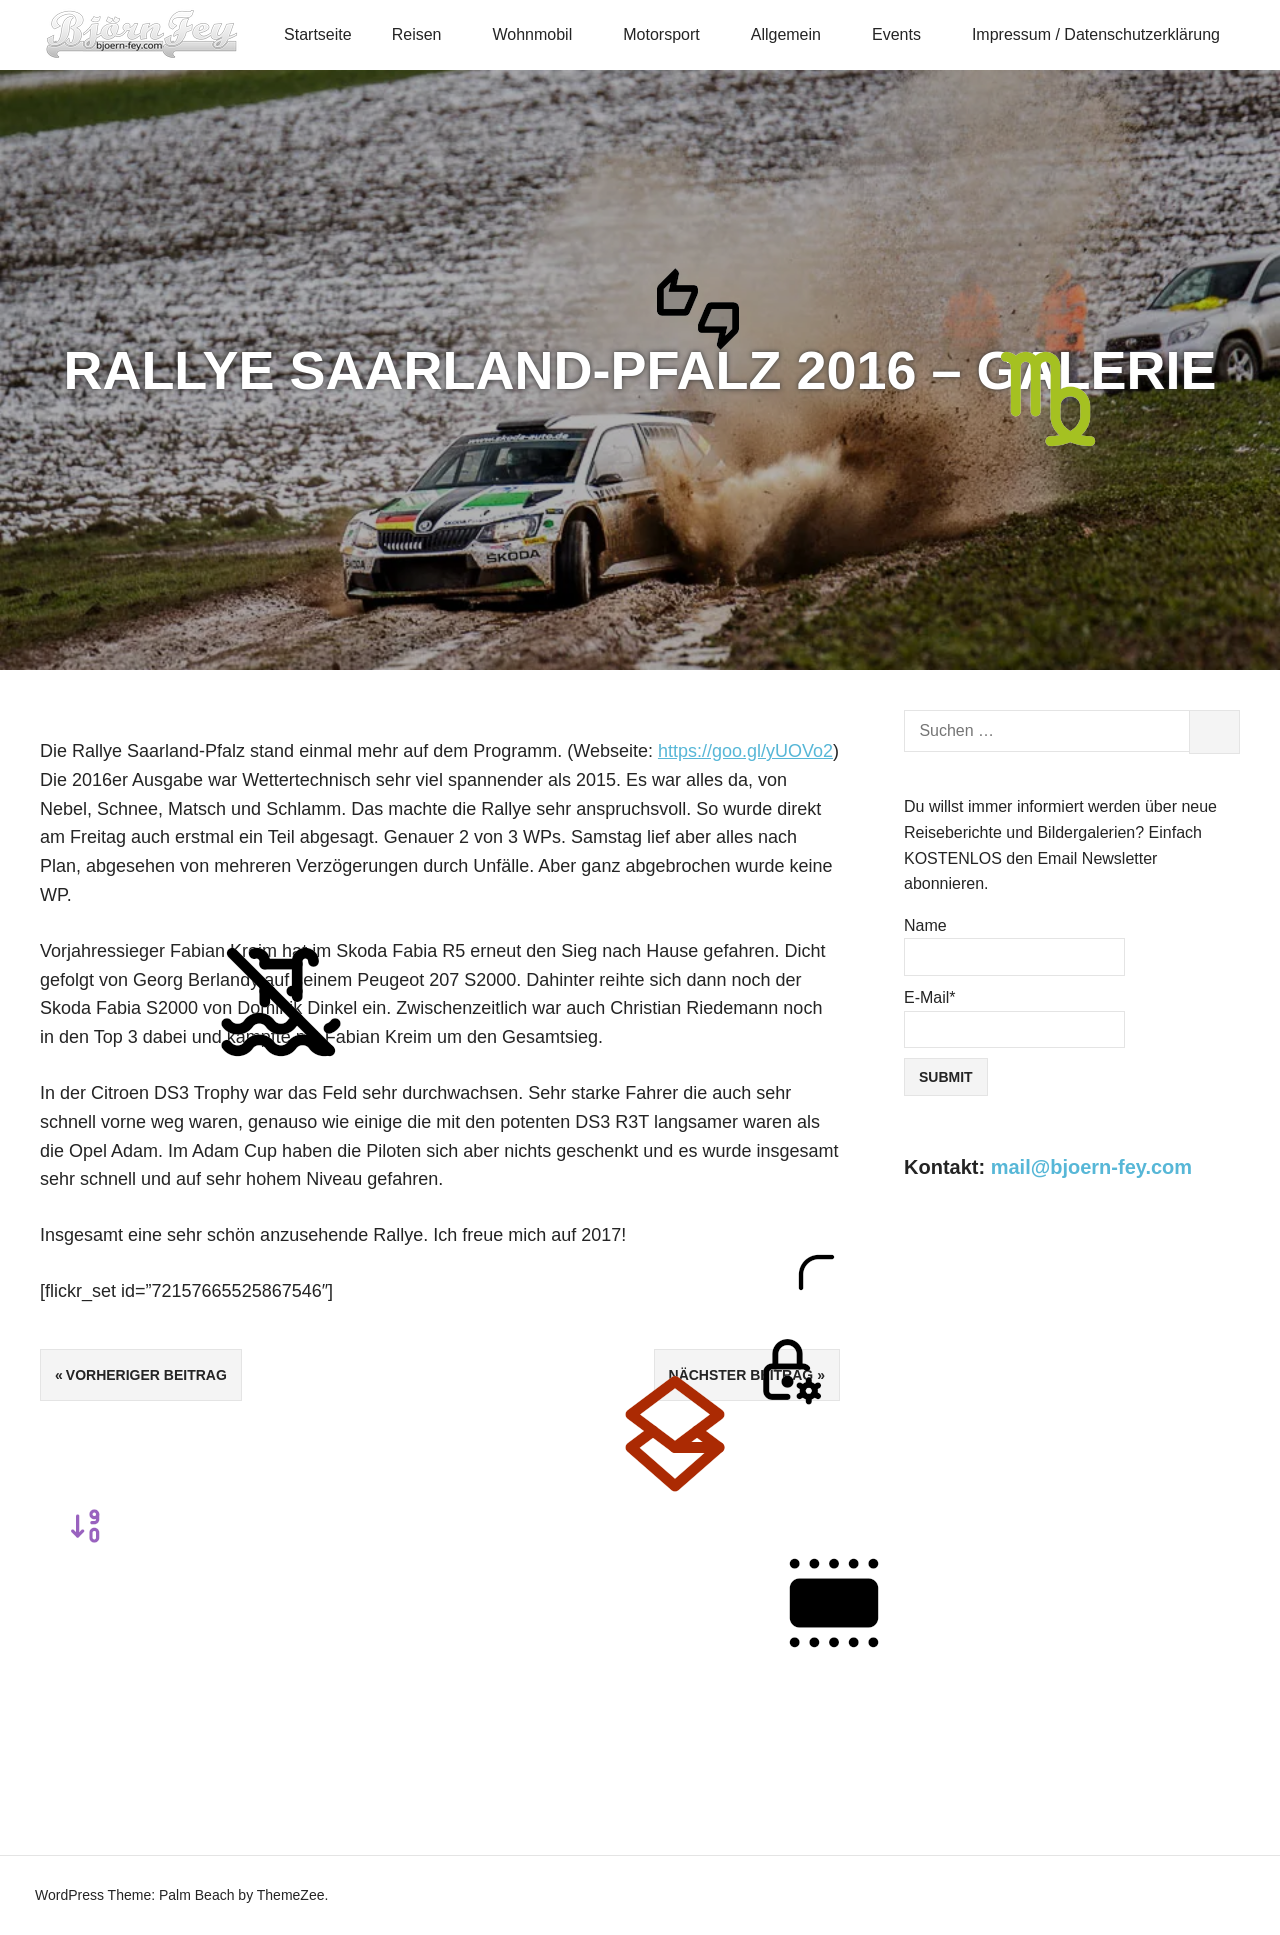  Describe the element at coordinates (1050, 396) in the screenshot. I see `indicates virgo zodiac sign` at that location.